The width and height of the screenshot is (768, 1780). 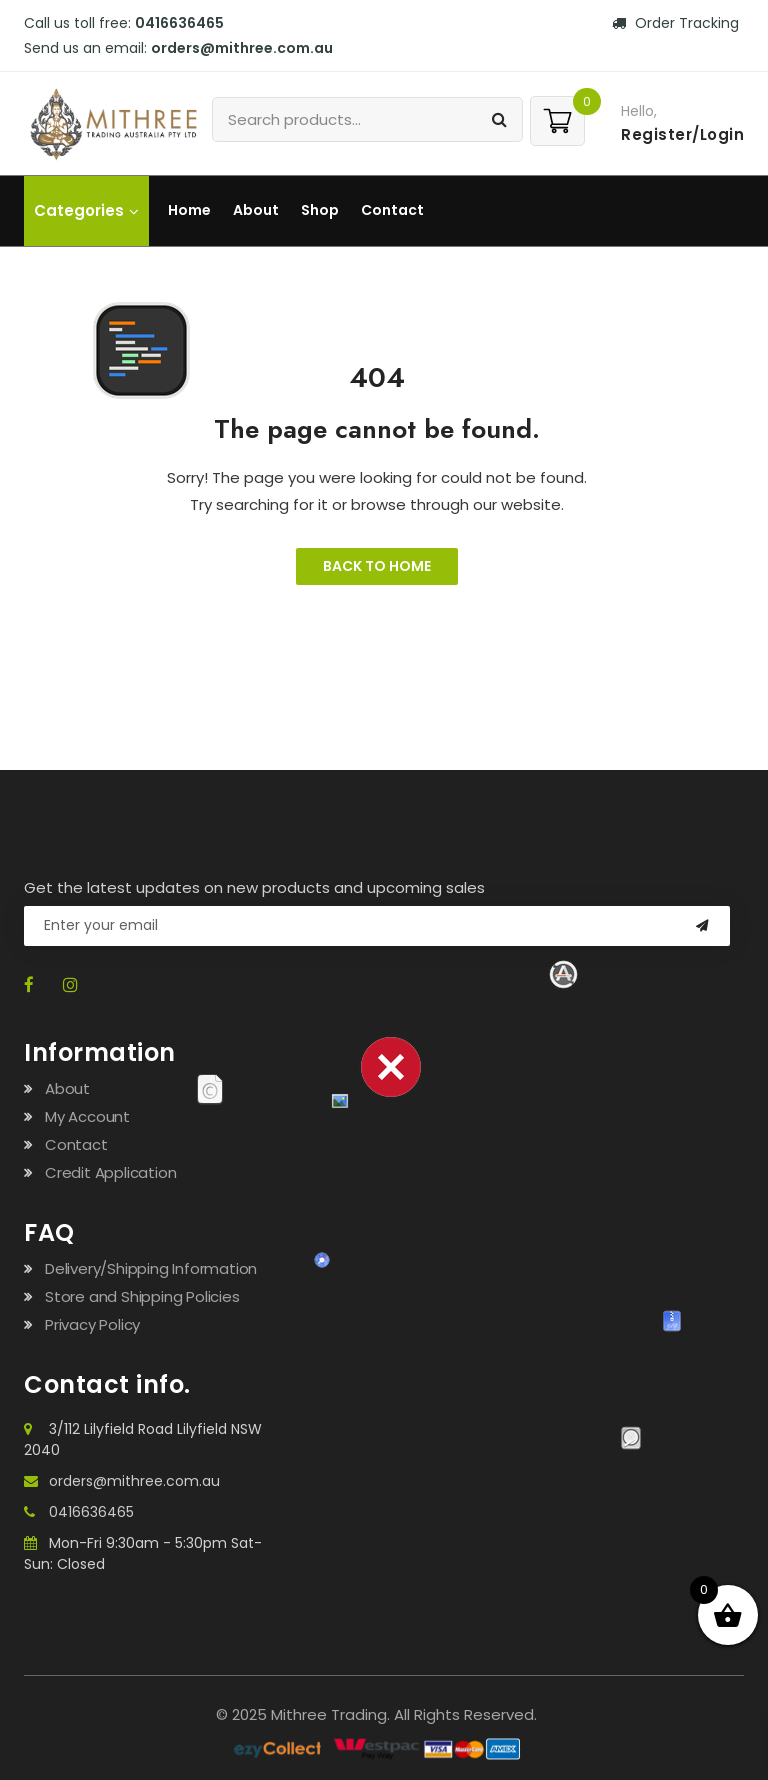 I want to click on open the update manager application, so click(x=563, y=974).